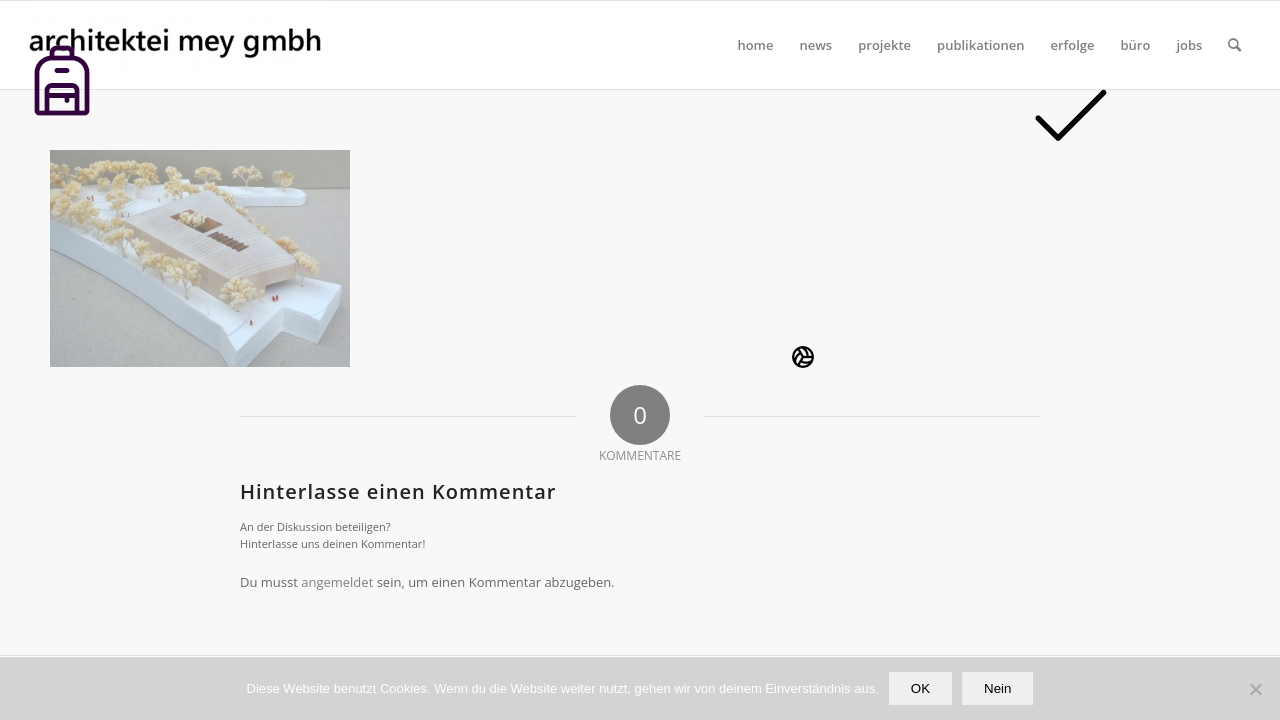 This screenshot has height=720, width=1280. What do you see at coordinates (1069, 112) in the screenshot?
I see `confirm or submit an action` at bounding box center [1069, 112].